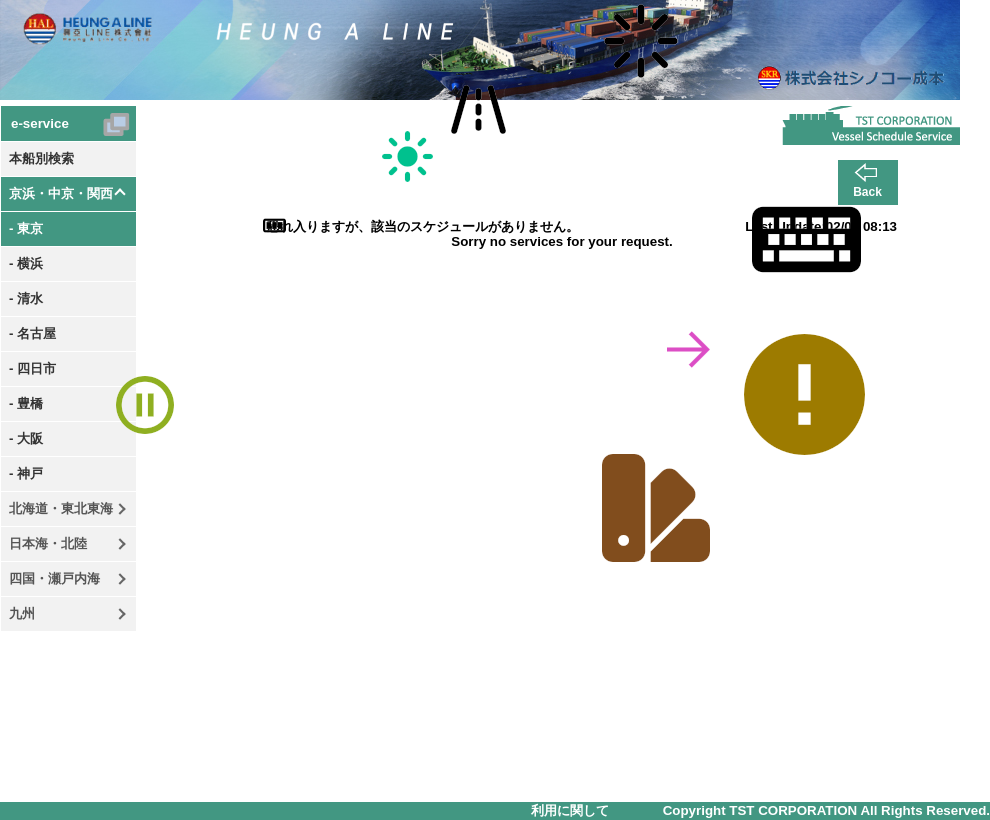 Image resolution: width=990 pixels, height=820 pixels. I want to click on navigate to the next item or page, so click(688, 349).